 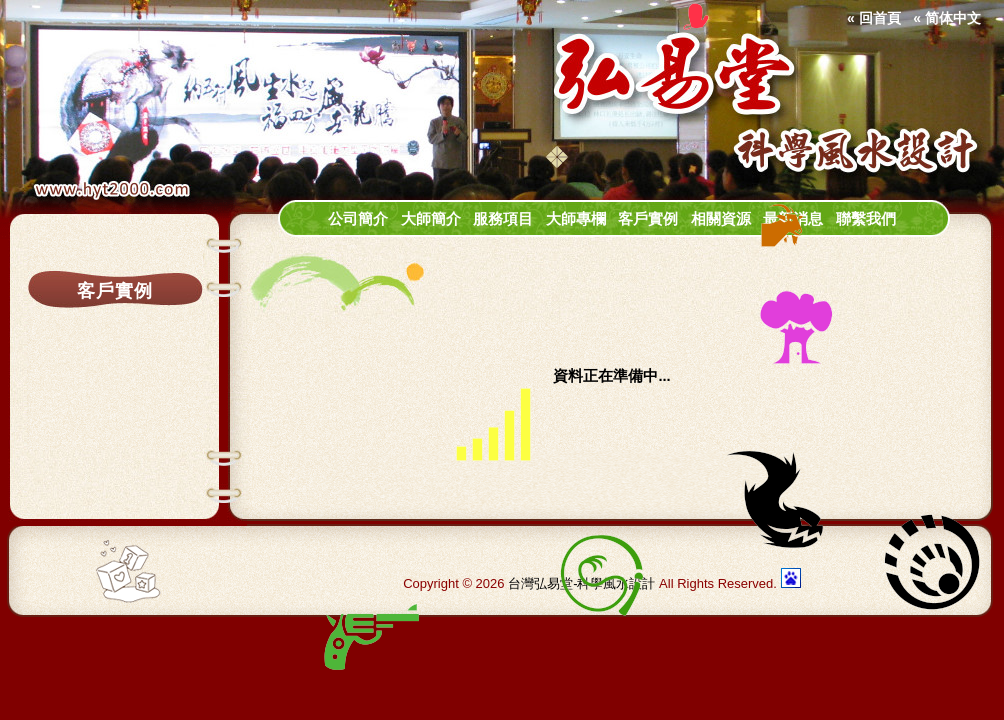 I want to click on whip weapon item in a game inventory, so click(x=601, y=574).